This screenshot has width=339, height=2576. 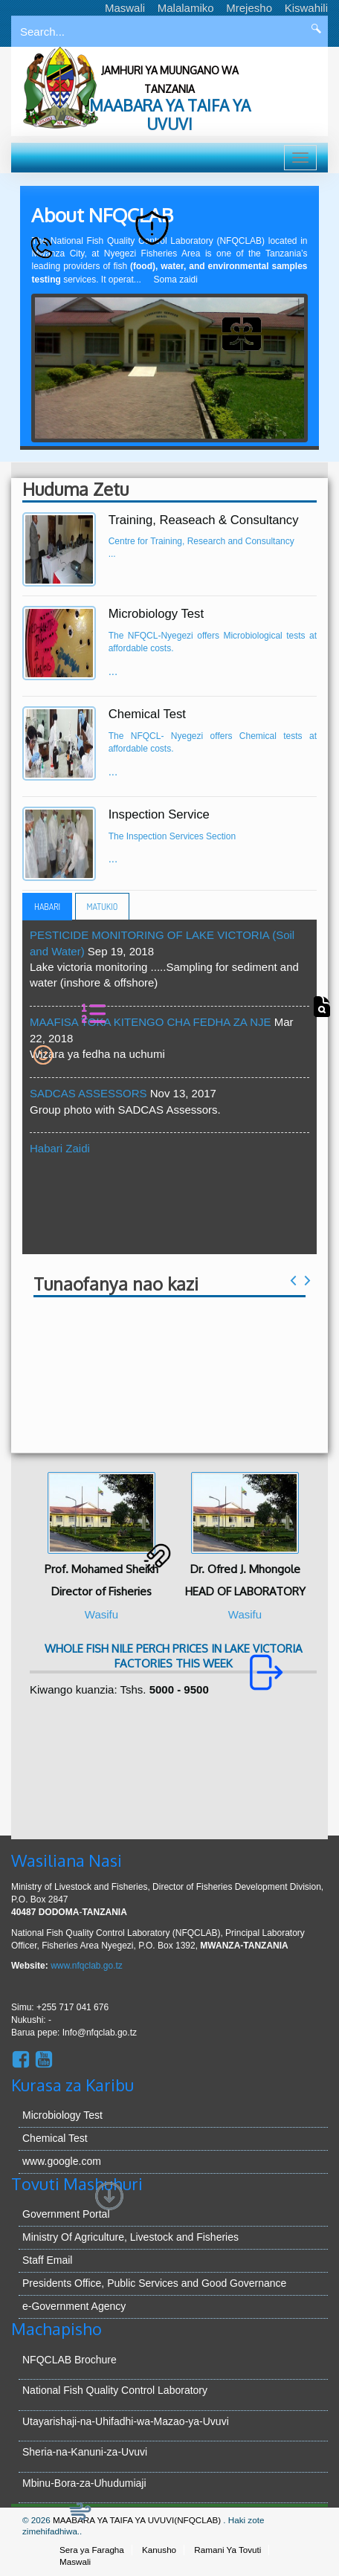 I want to click on add an emoji or reaction, so click(x=43, y=1055).